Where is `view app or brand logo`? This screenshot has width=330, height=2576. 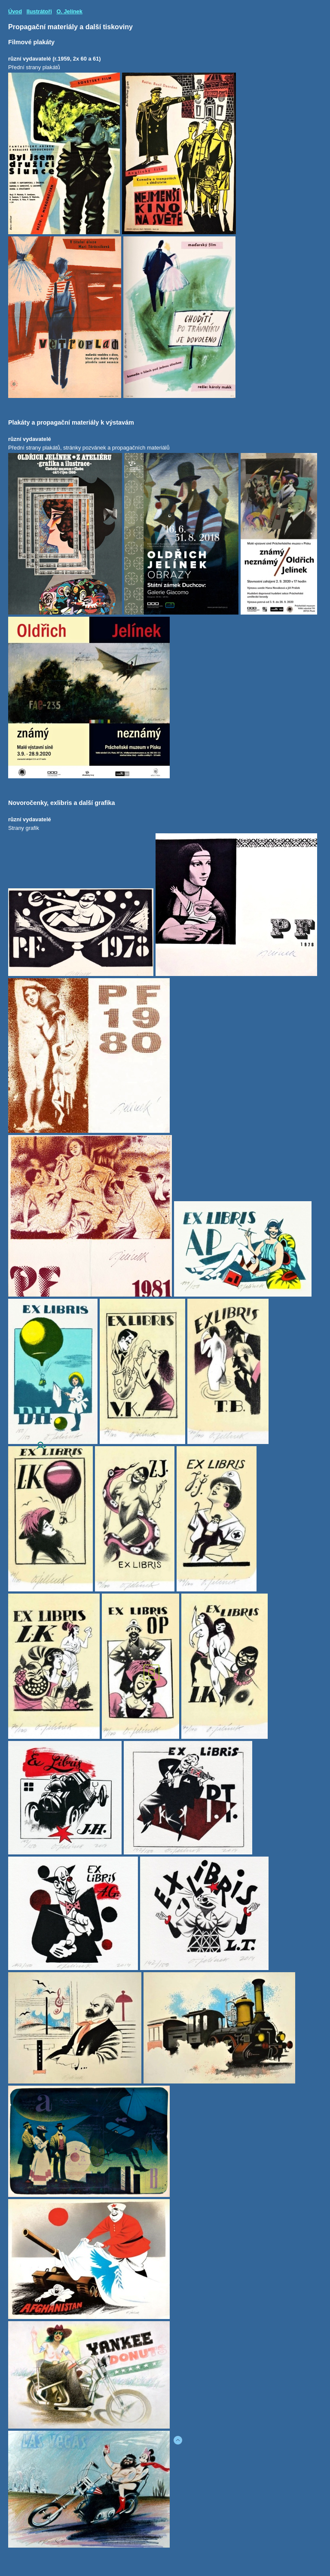 view app or brand logo is located at coordinates (151, 1672).